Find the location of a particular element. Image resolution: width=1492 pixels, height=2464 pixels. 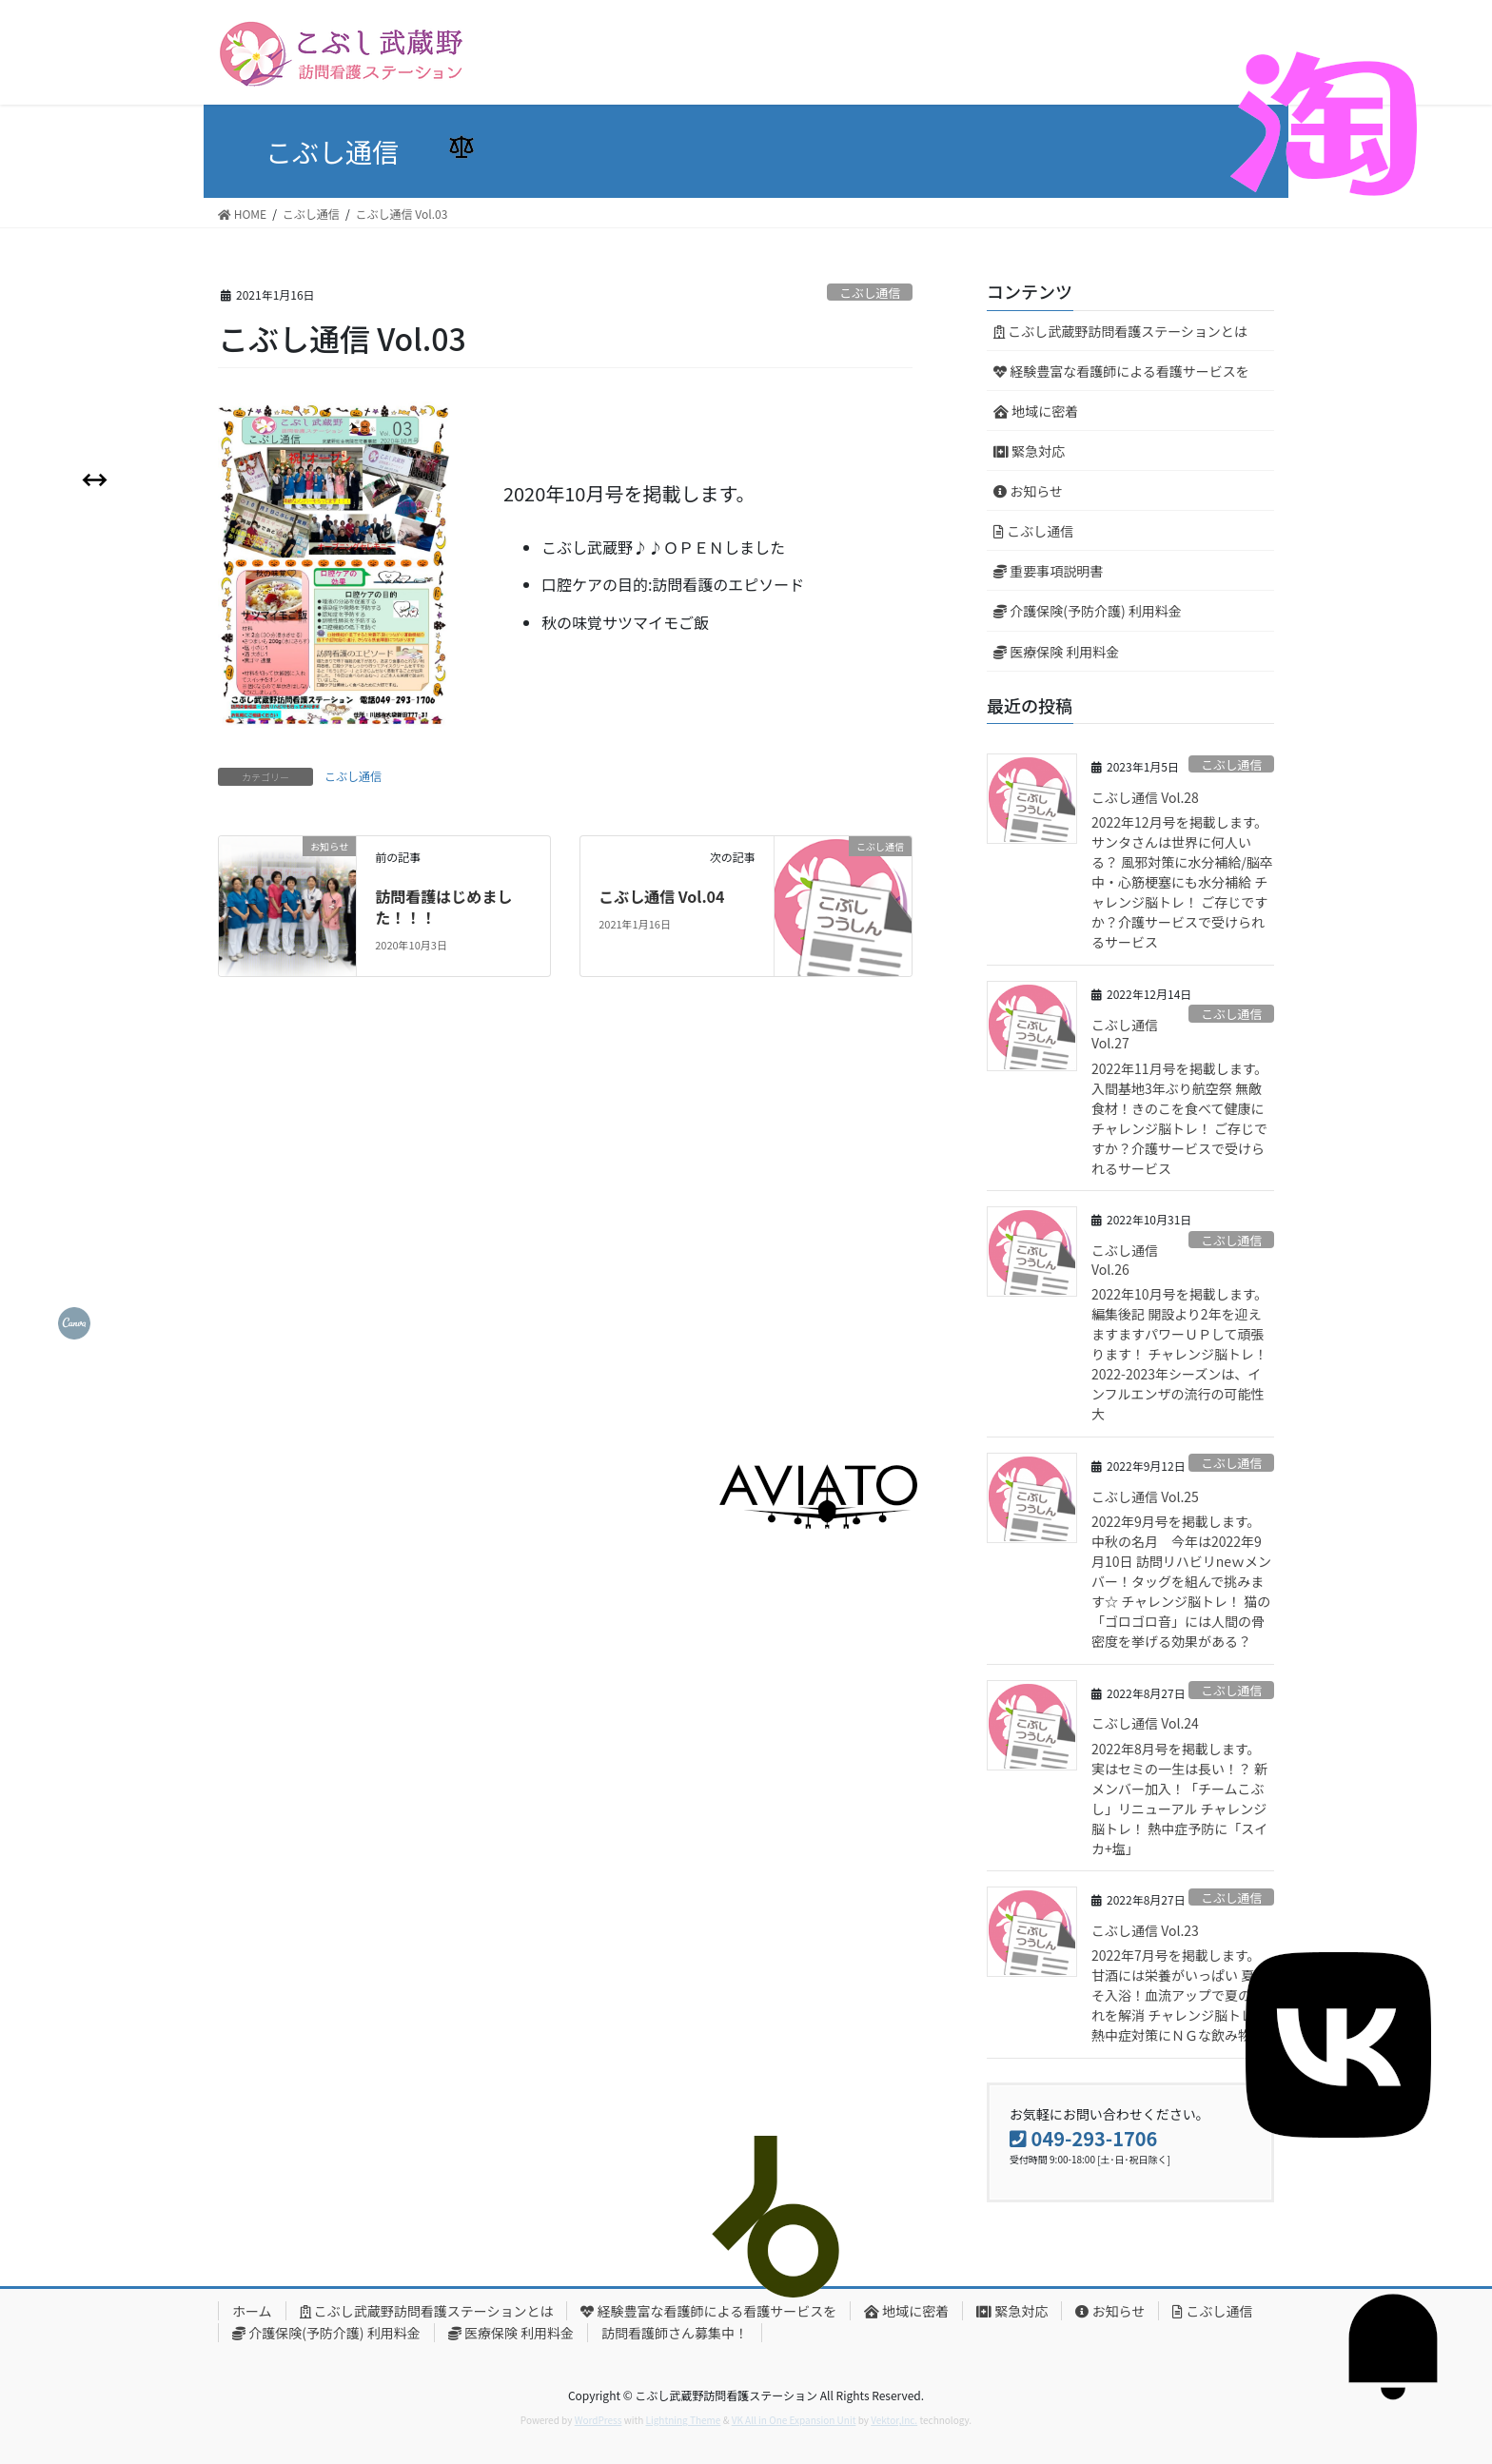

view notifications is located at coordinates (1393, 2343).